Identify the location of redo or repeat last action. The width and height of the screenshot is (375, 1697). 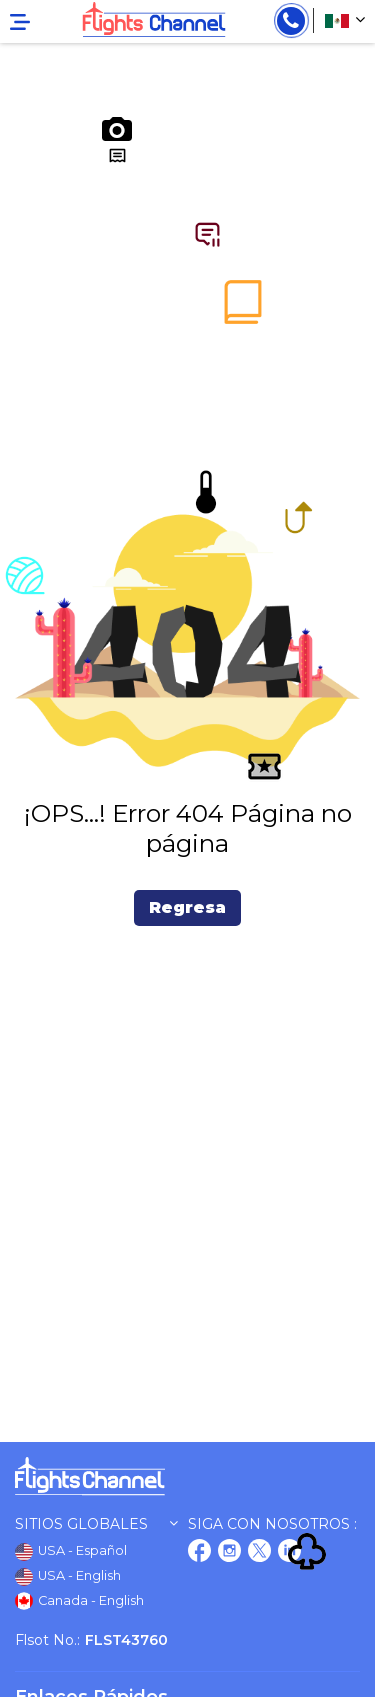
(297, 517).